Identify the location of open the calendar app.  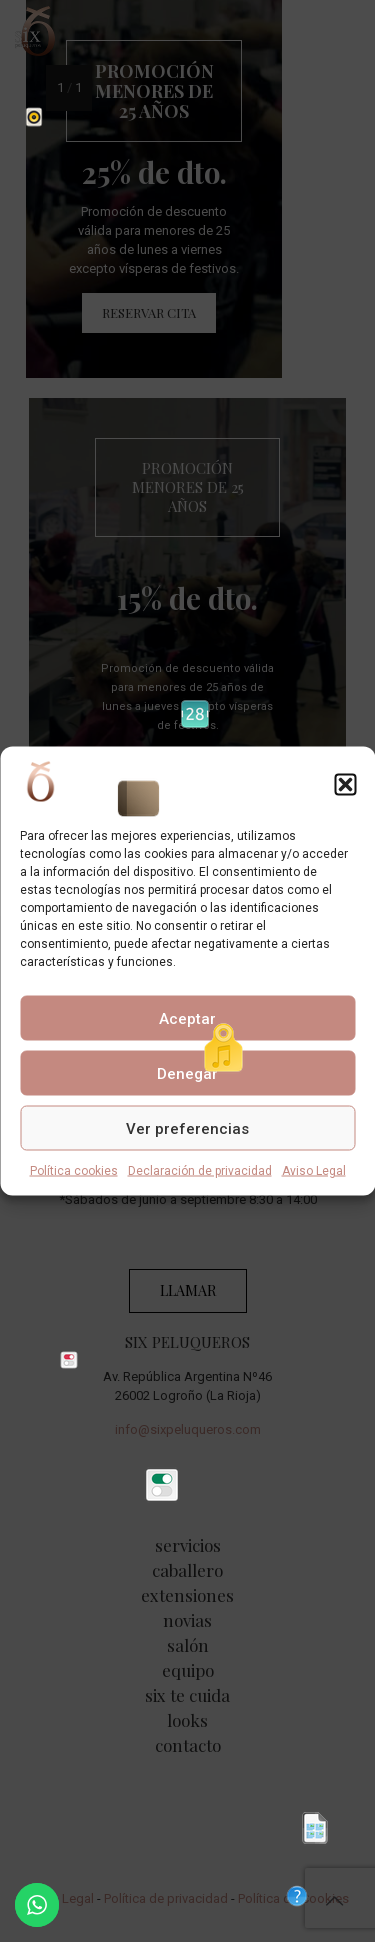
(195, 714).